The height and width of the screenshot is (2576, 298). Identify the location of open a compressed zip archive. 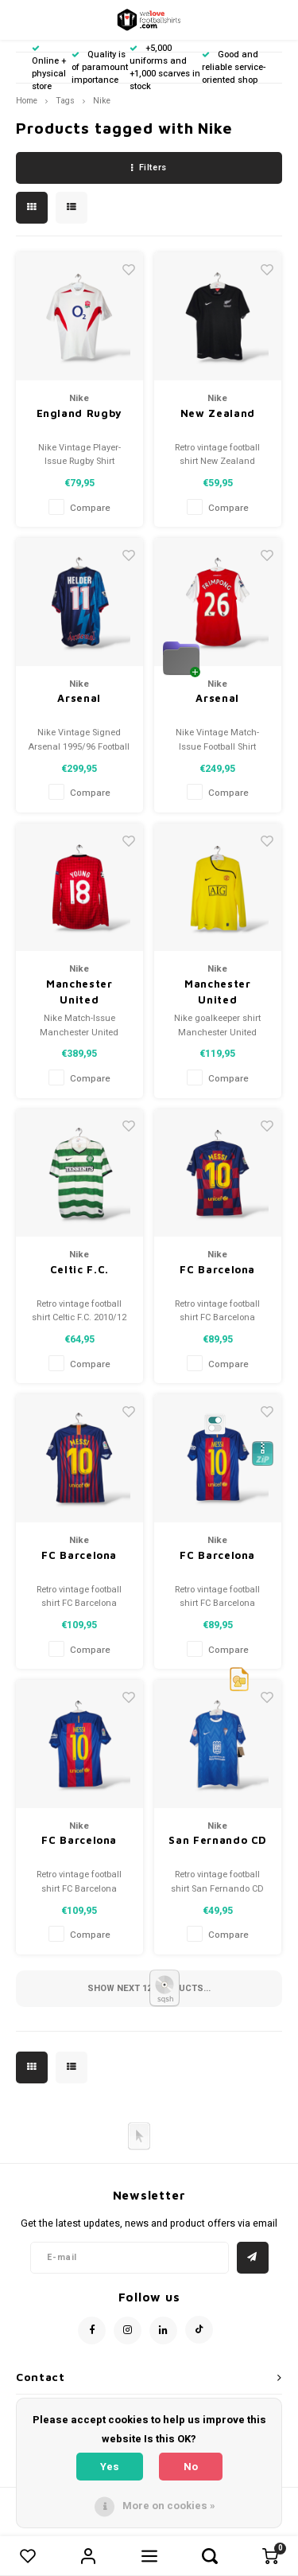
(262, 1453).